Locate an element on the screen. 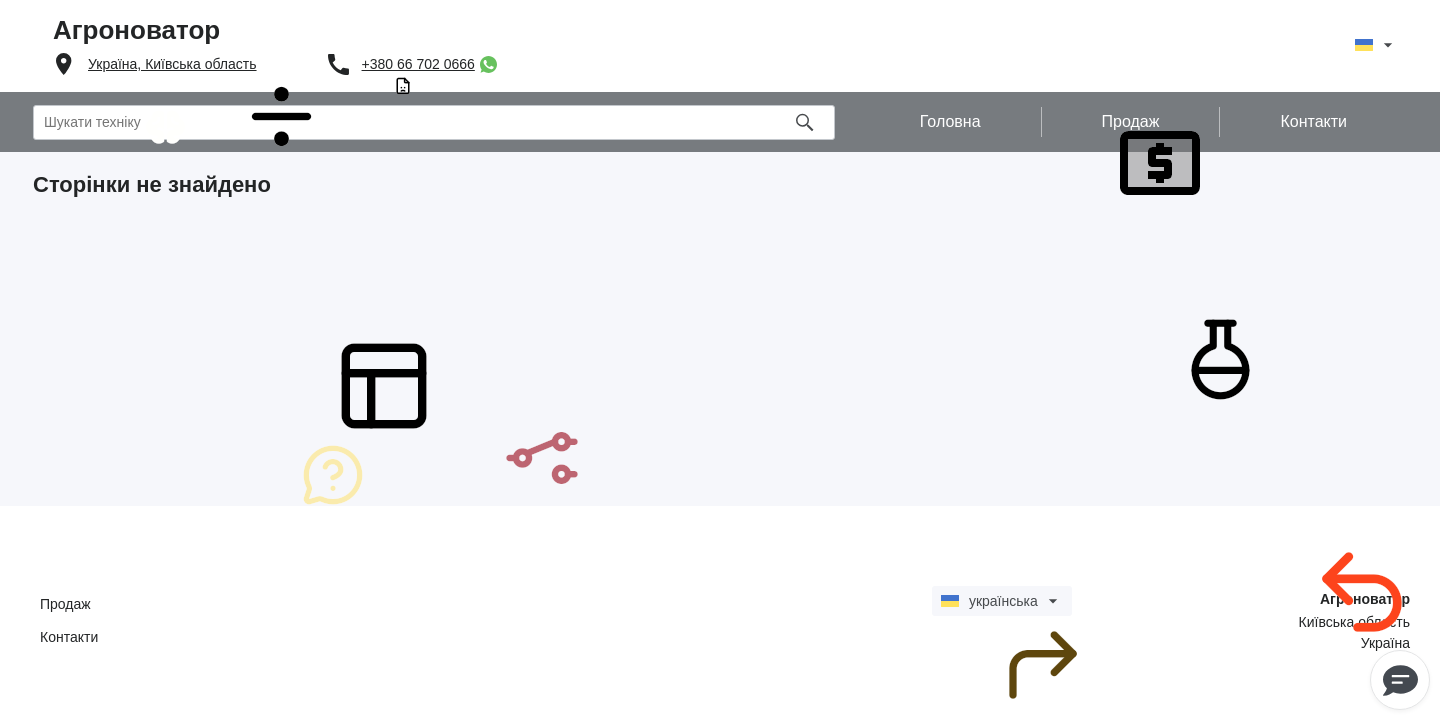 This screenshot has height=720, width=1440. find nearby ATMs or cash machines is located at coordinates (1160, 163).